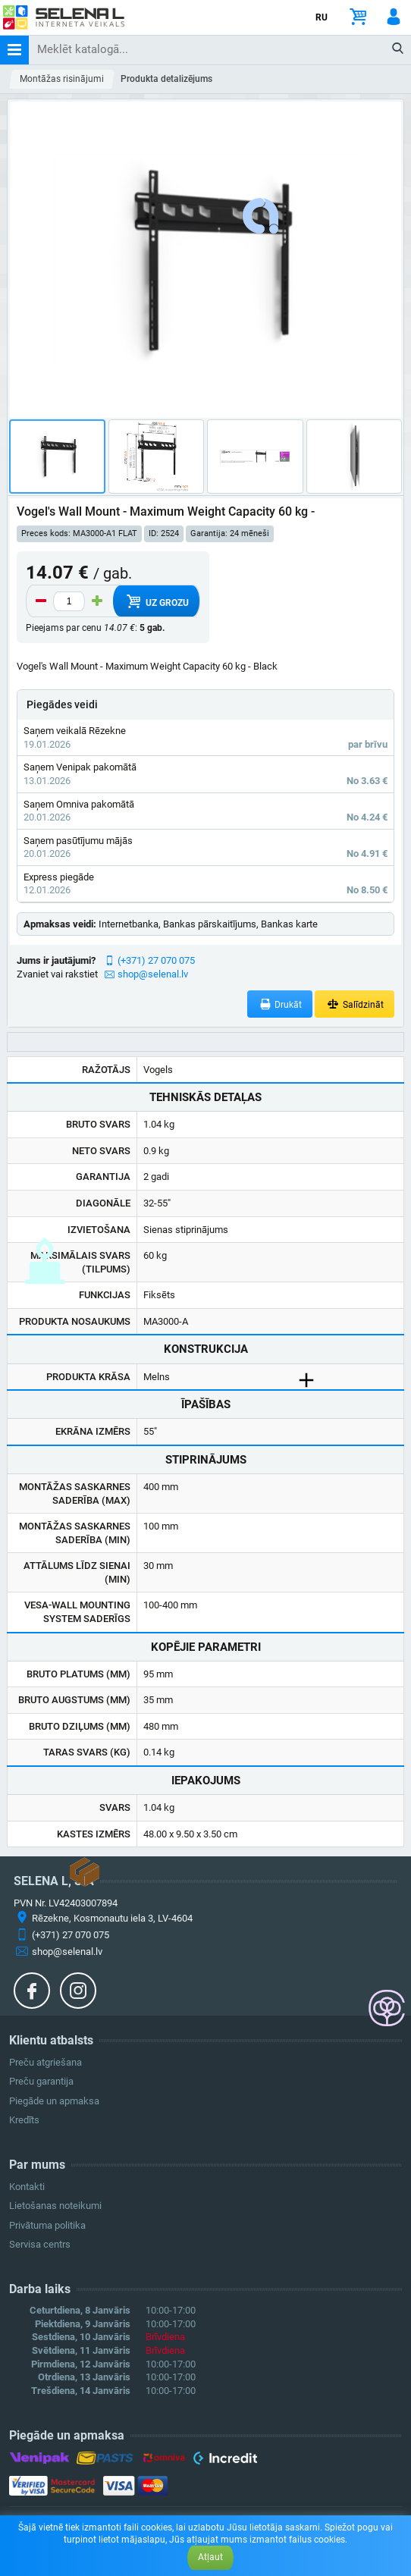 The image size is (411, 2576). I want to click on visit cotton bureau website, so click(387, 2008).